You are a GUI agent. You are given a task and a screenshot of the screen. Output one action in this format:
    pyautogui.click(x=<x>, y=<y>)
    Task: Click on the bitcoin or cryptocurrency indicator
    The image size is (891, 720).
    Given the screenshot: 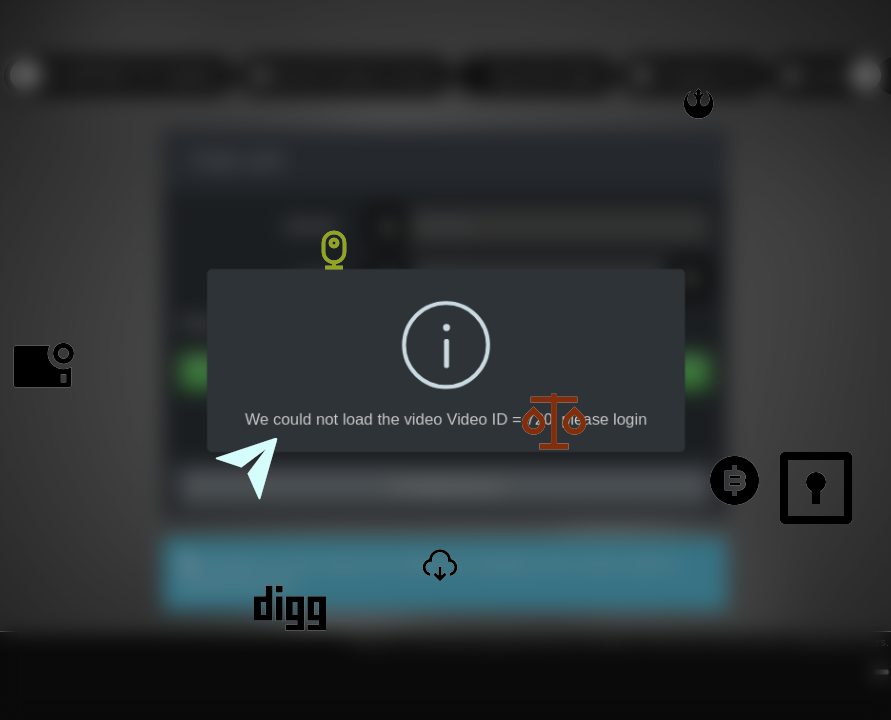 What is the action you would take?
    pyautogui.click(x=734, y=480)
    